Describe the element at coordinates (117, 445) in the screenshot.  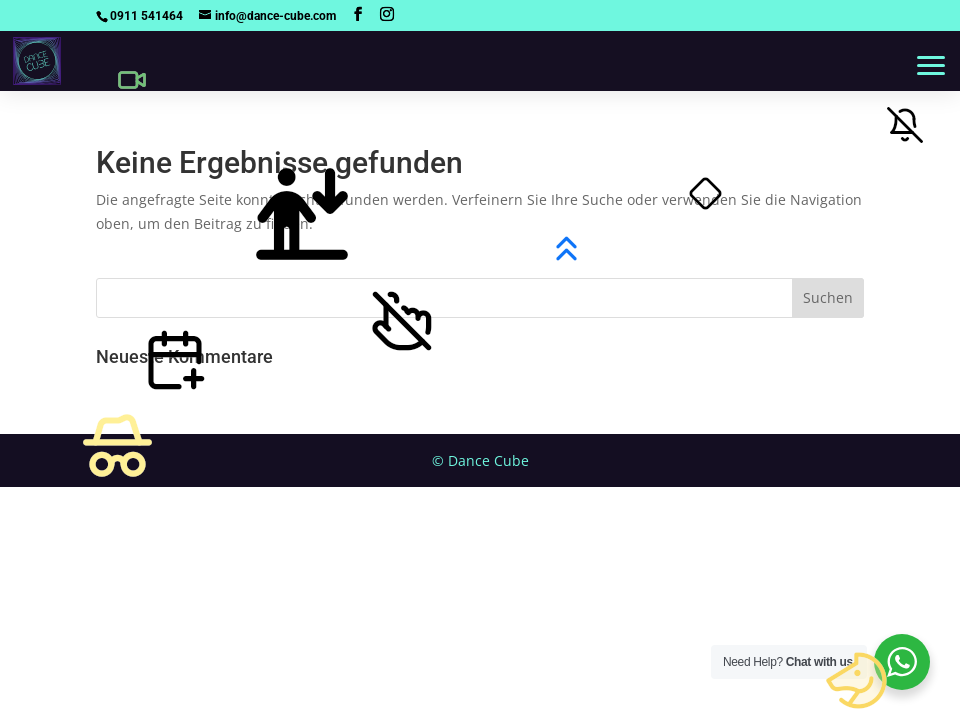
I see `enable incognito or private browsing mode` at that location.